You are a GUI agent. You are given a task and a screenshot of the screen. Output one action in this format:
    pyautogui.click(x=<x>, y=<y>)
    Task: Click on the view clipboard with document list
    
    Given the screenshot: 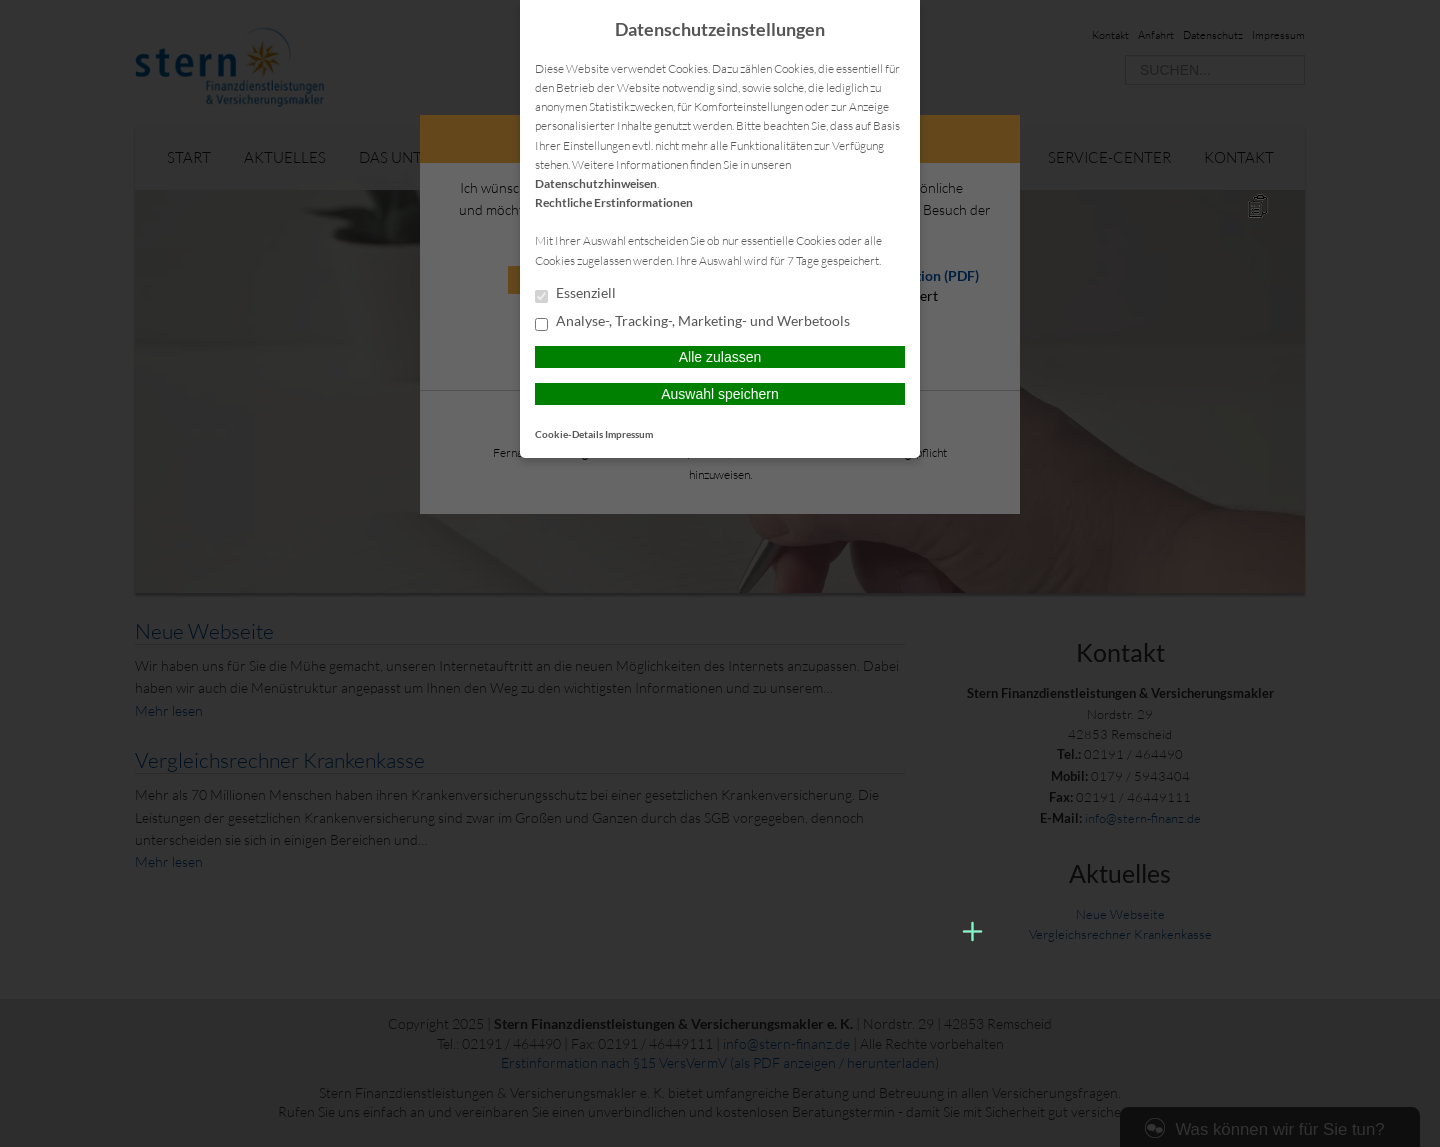 What is the action you would take?
    pyautogui.click(x=1258, y=206)
    